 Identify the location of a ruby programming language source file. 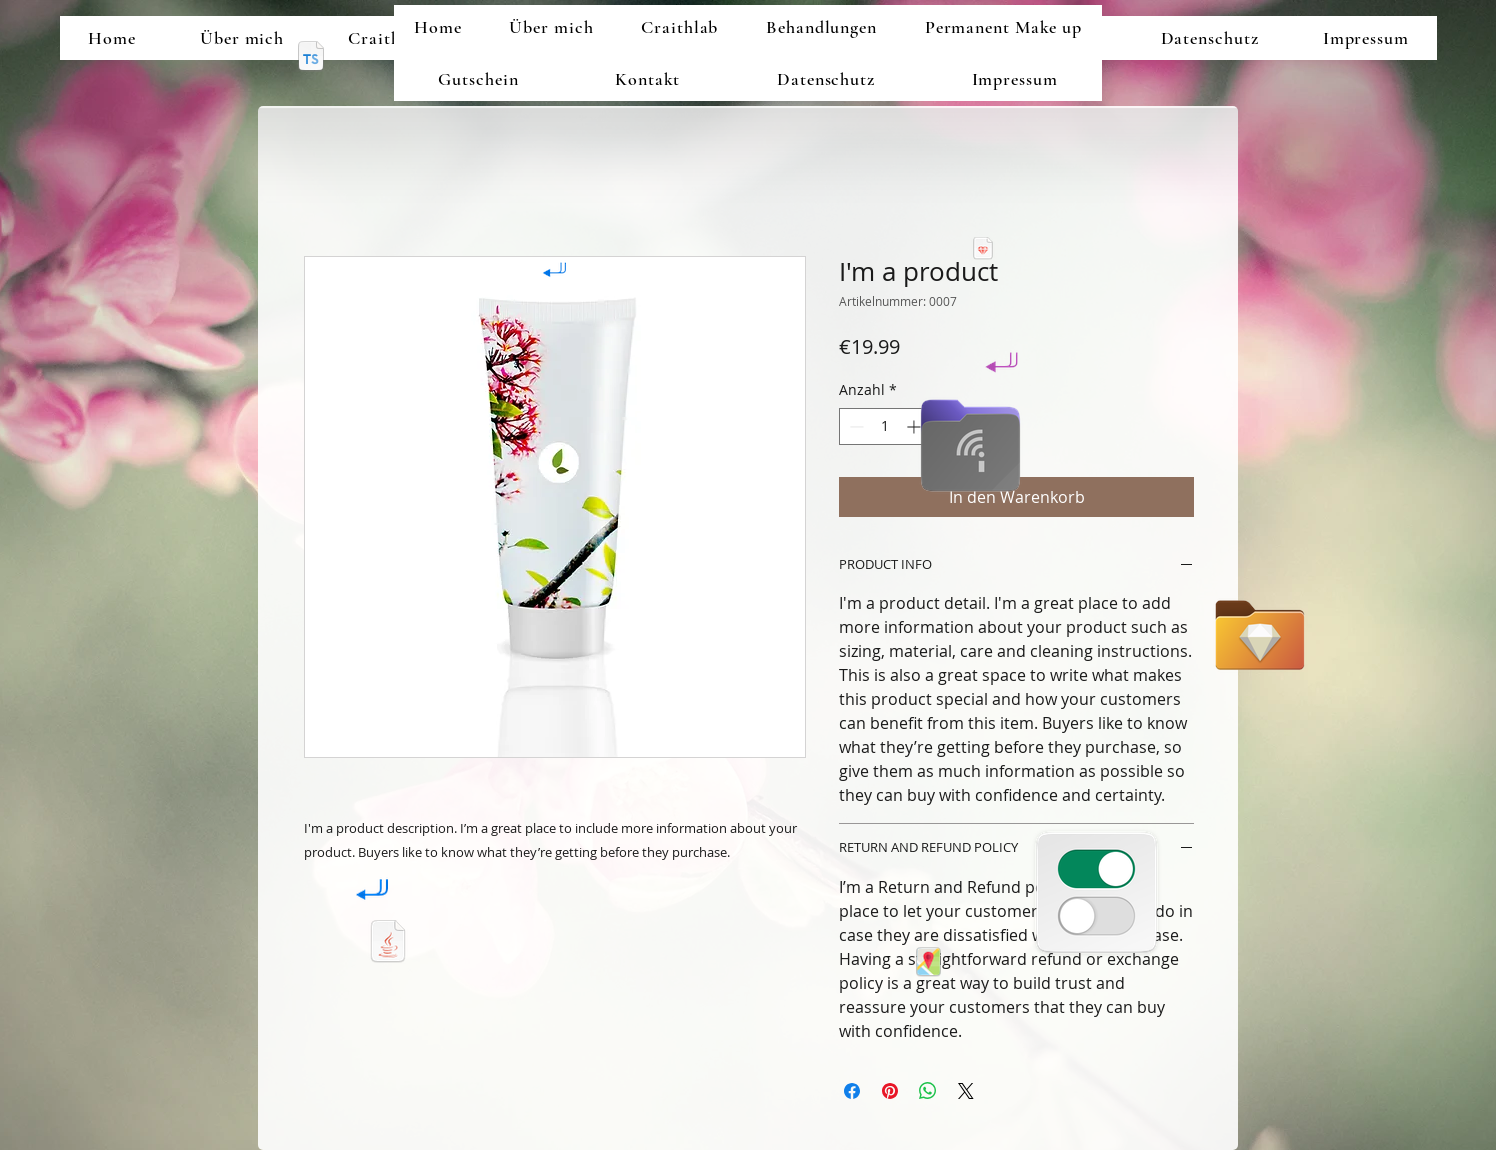
(983, 248).